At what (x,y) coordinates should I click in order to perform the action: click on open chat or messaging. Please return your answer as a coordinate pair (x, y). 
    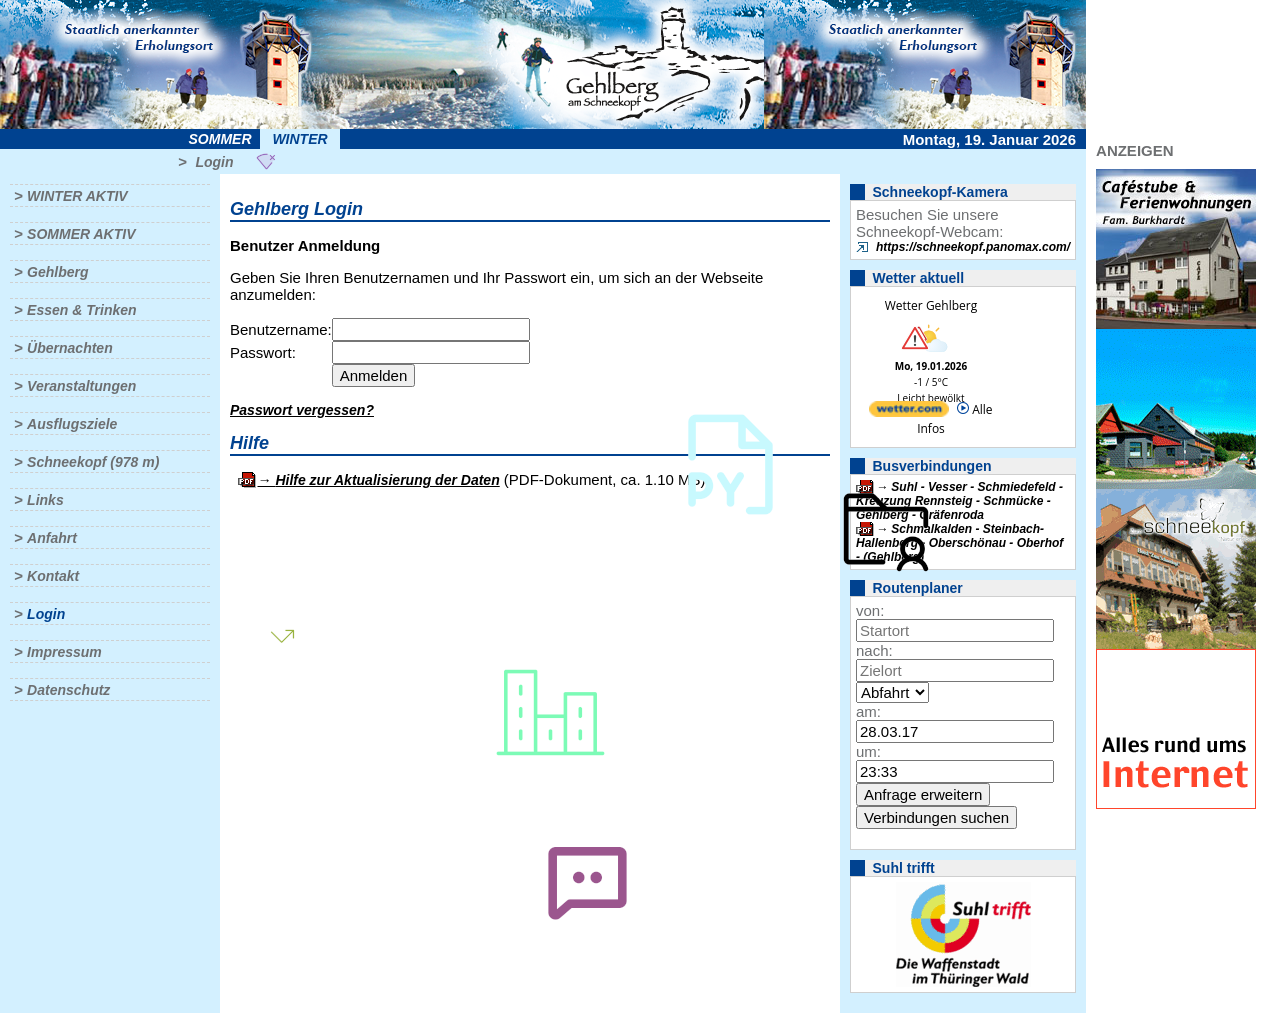
    Looking at the image, I should click on (587, 877).